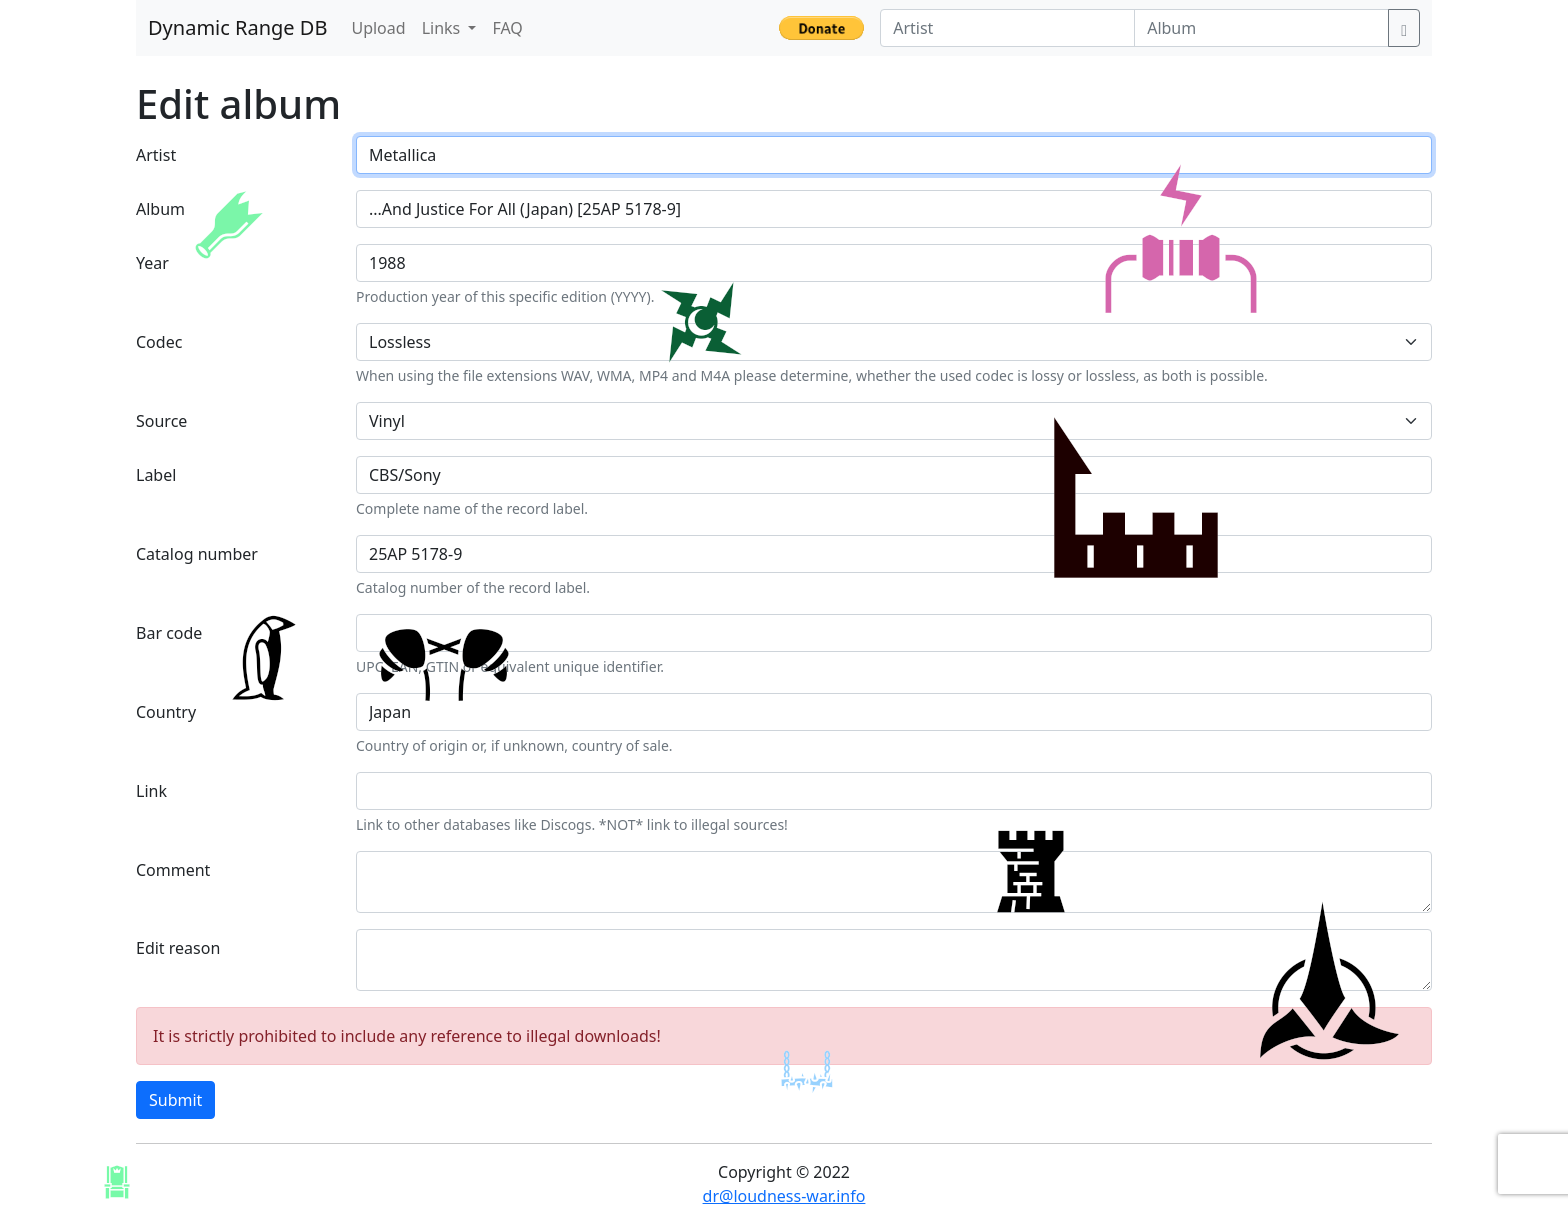 The width and height of the screenshot is (1568, 1208). Describe the element at coordinates (228, 225) in the screenshot. I see `indicates a broken or damaged item` at that location.